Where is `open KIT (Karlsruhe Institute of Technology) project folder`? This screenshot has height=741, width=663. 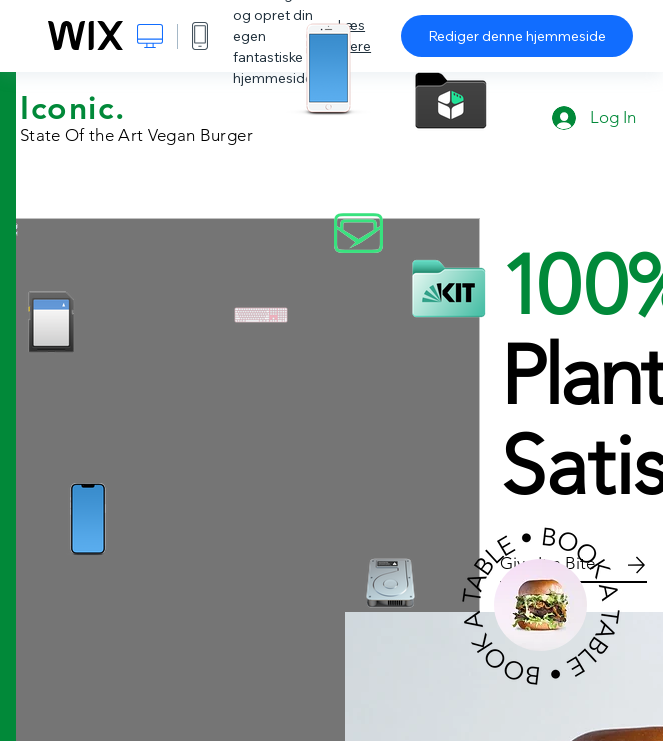
open KIT (Karlsruhe Institute of Technology) project folder is located at coordinates (448, 290).